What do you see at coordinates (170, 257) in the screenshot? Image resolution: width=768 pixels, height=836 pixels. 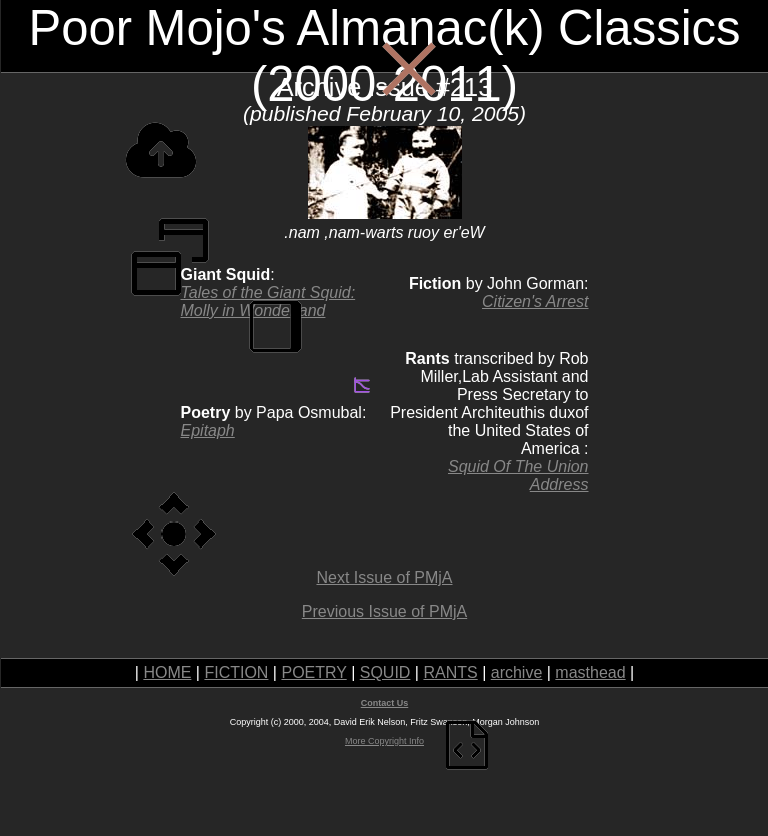 I see `switch between open windows` at bounding box center [170, 257].